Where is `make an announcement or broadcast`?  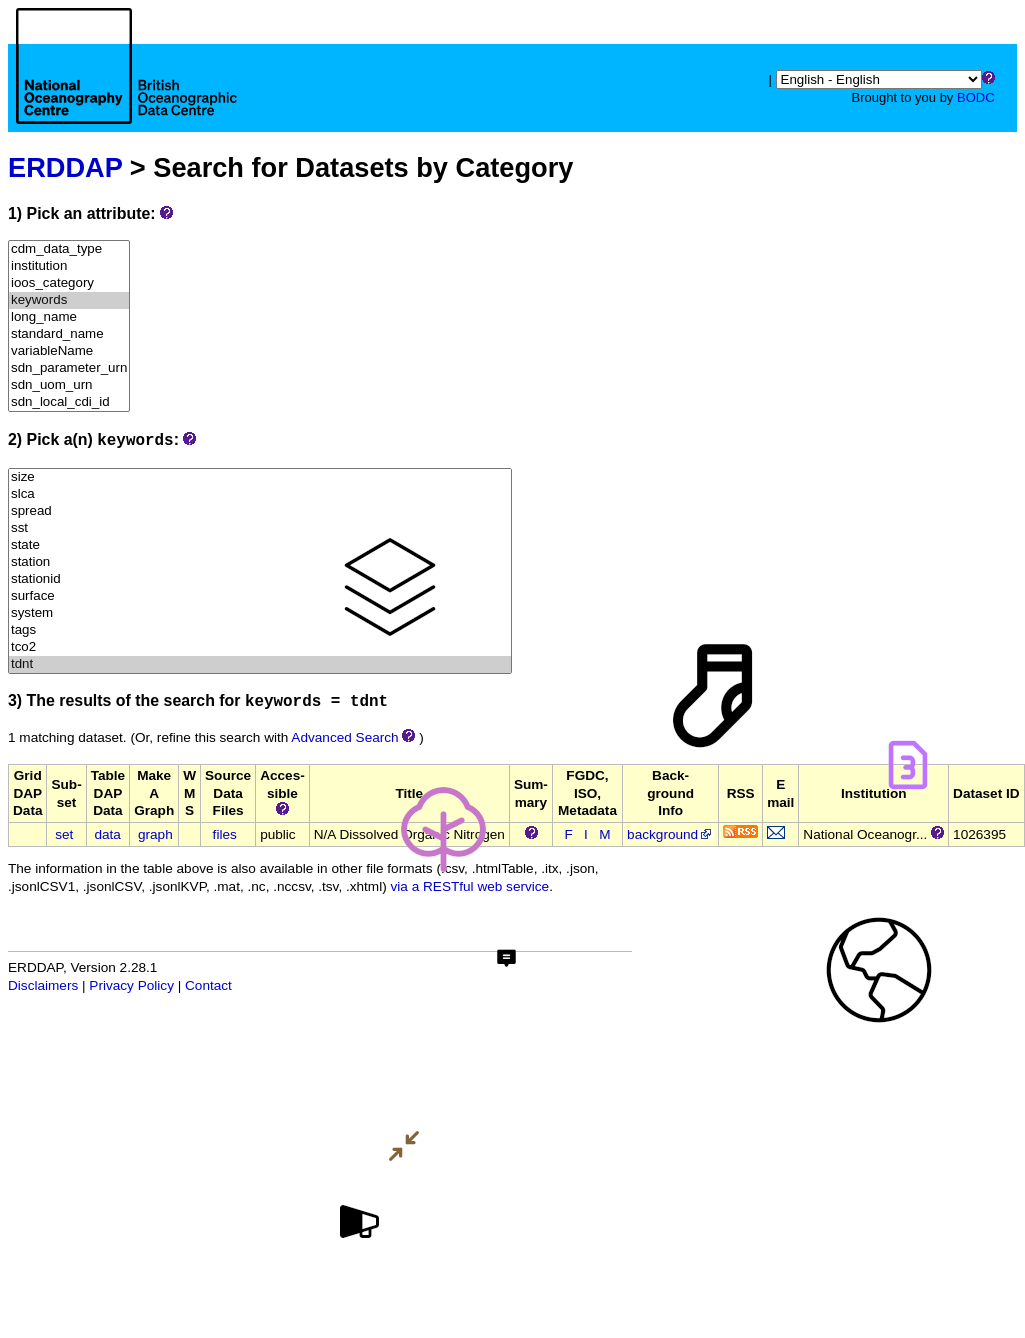
make an announcement or broadcast is located at coordinates (358, 1223).